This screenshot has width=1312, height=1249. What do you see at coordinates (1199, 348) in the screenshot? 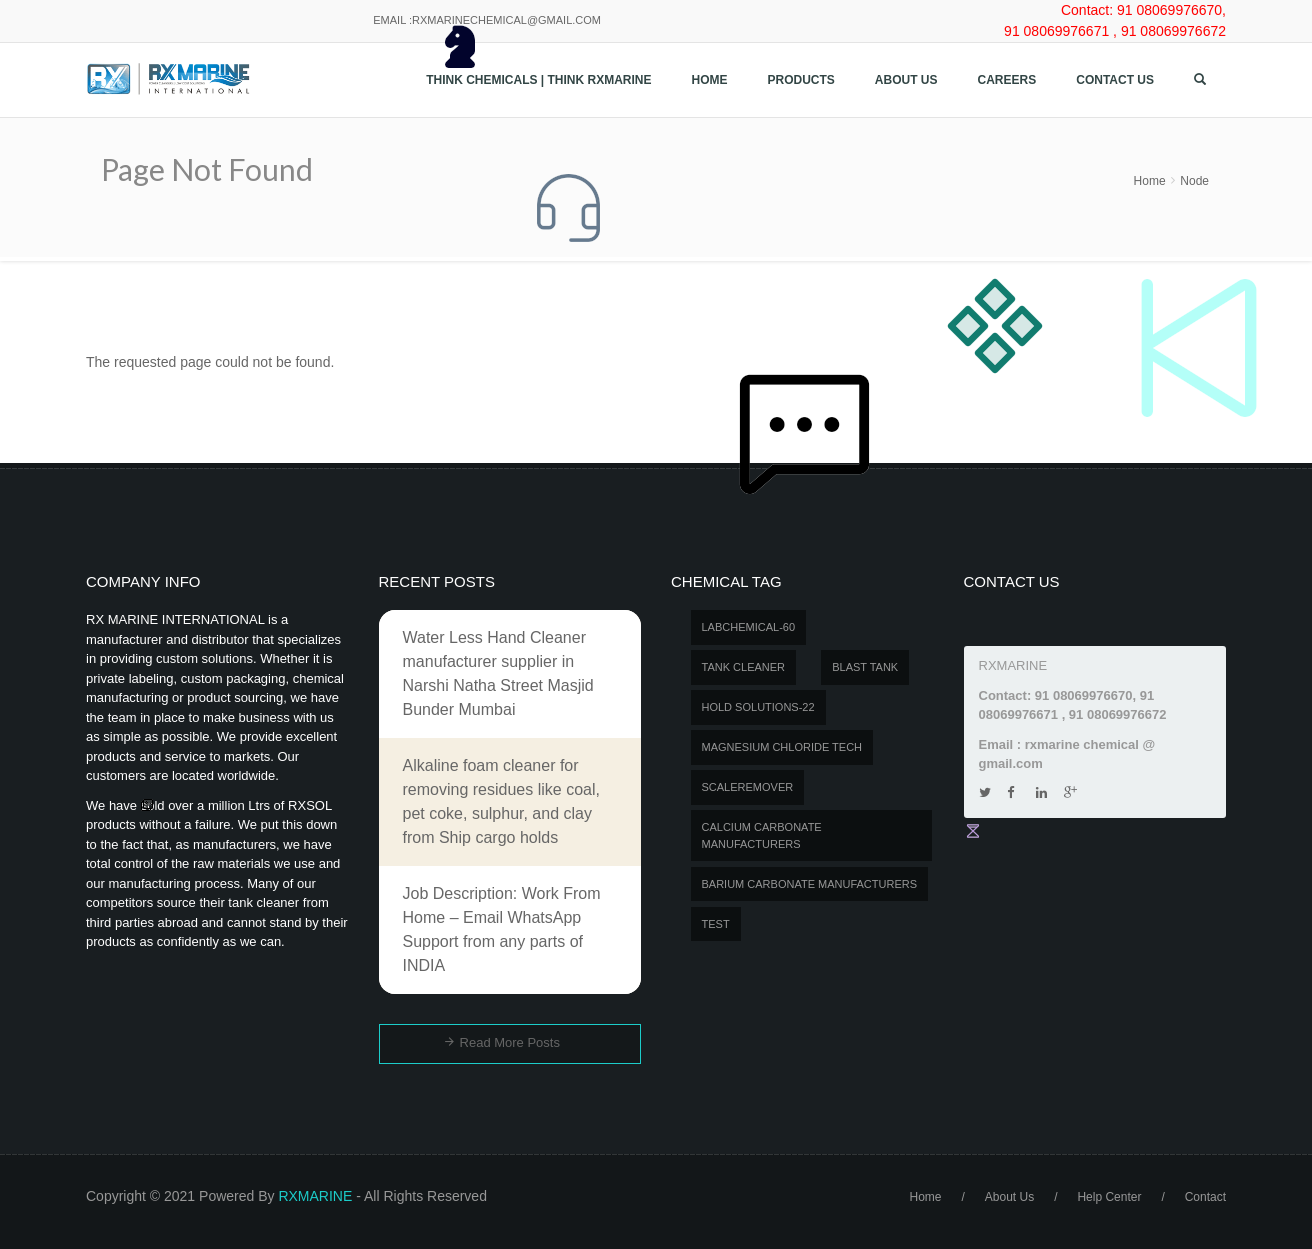
I see `skip to previous track` at bounding box center [1199, 348].